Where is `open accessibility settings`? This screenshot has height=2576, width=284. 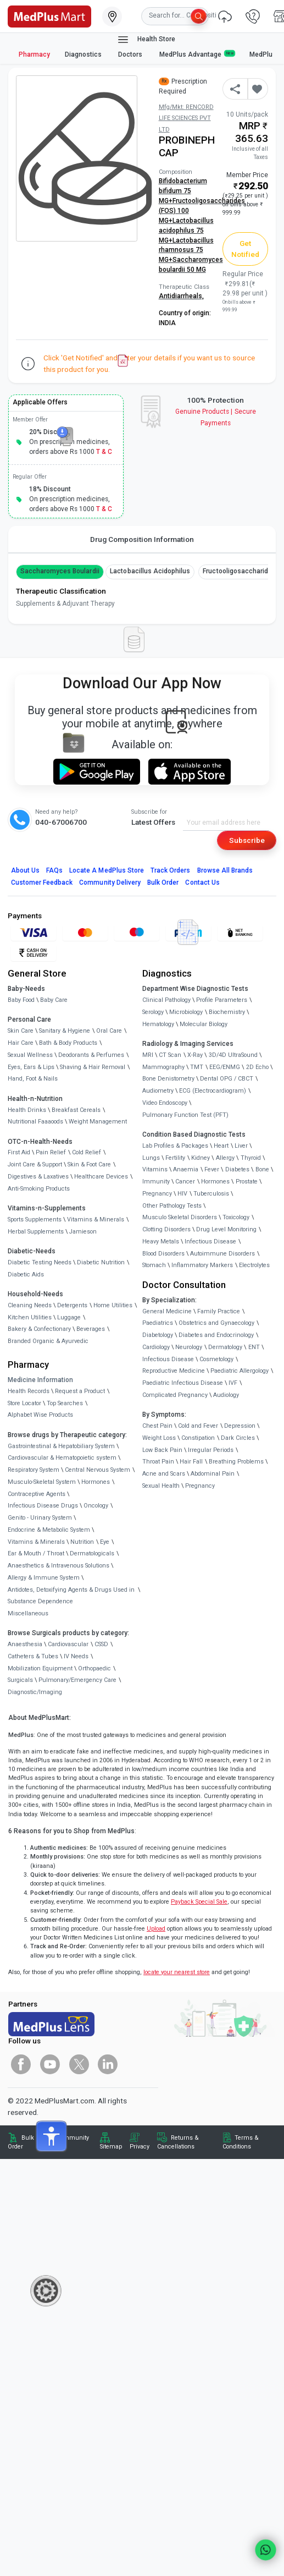
open accessibility settings is located at coordinates (51, 2136).